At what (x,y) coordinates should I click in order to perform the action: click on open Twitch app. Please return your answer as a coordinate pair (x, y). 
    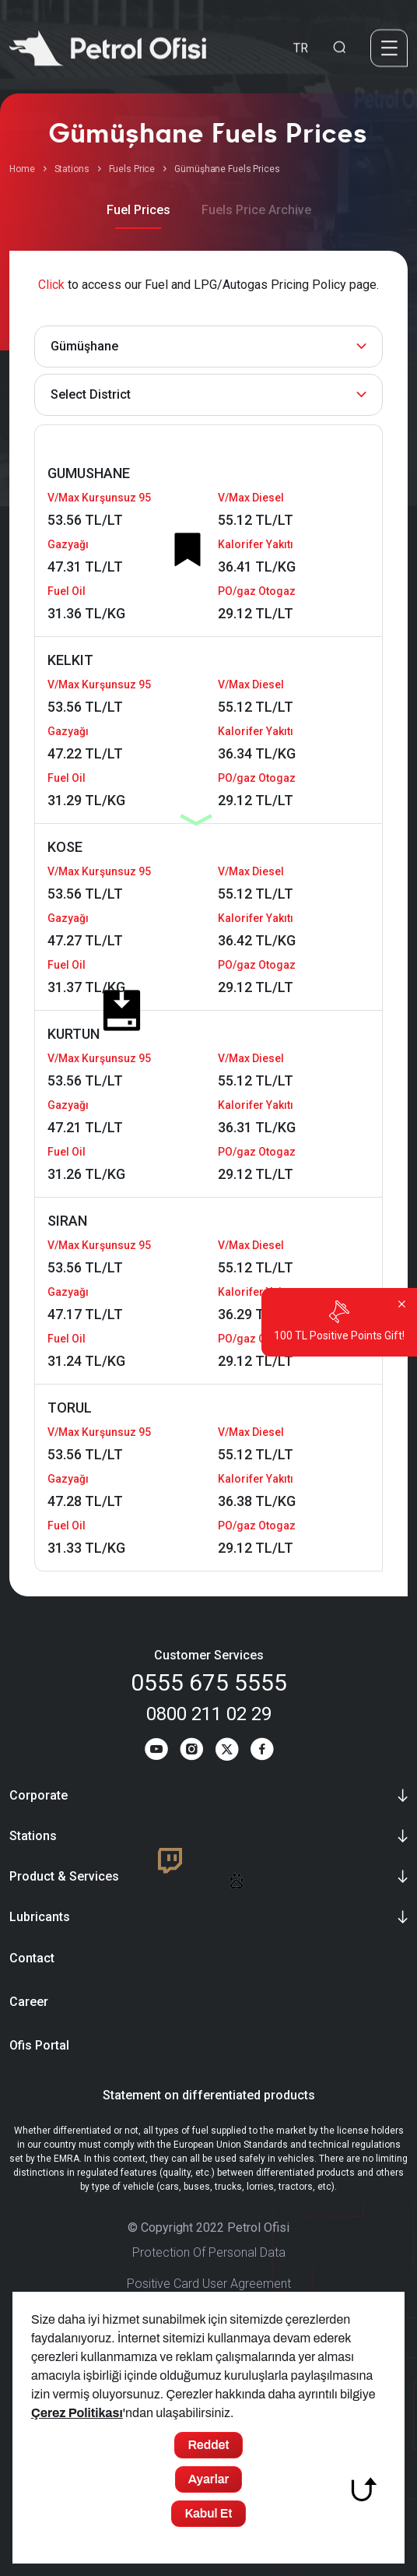
    Looking at the image, I should click on (170, 1860).